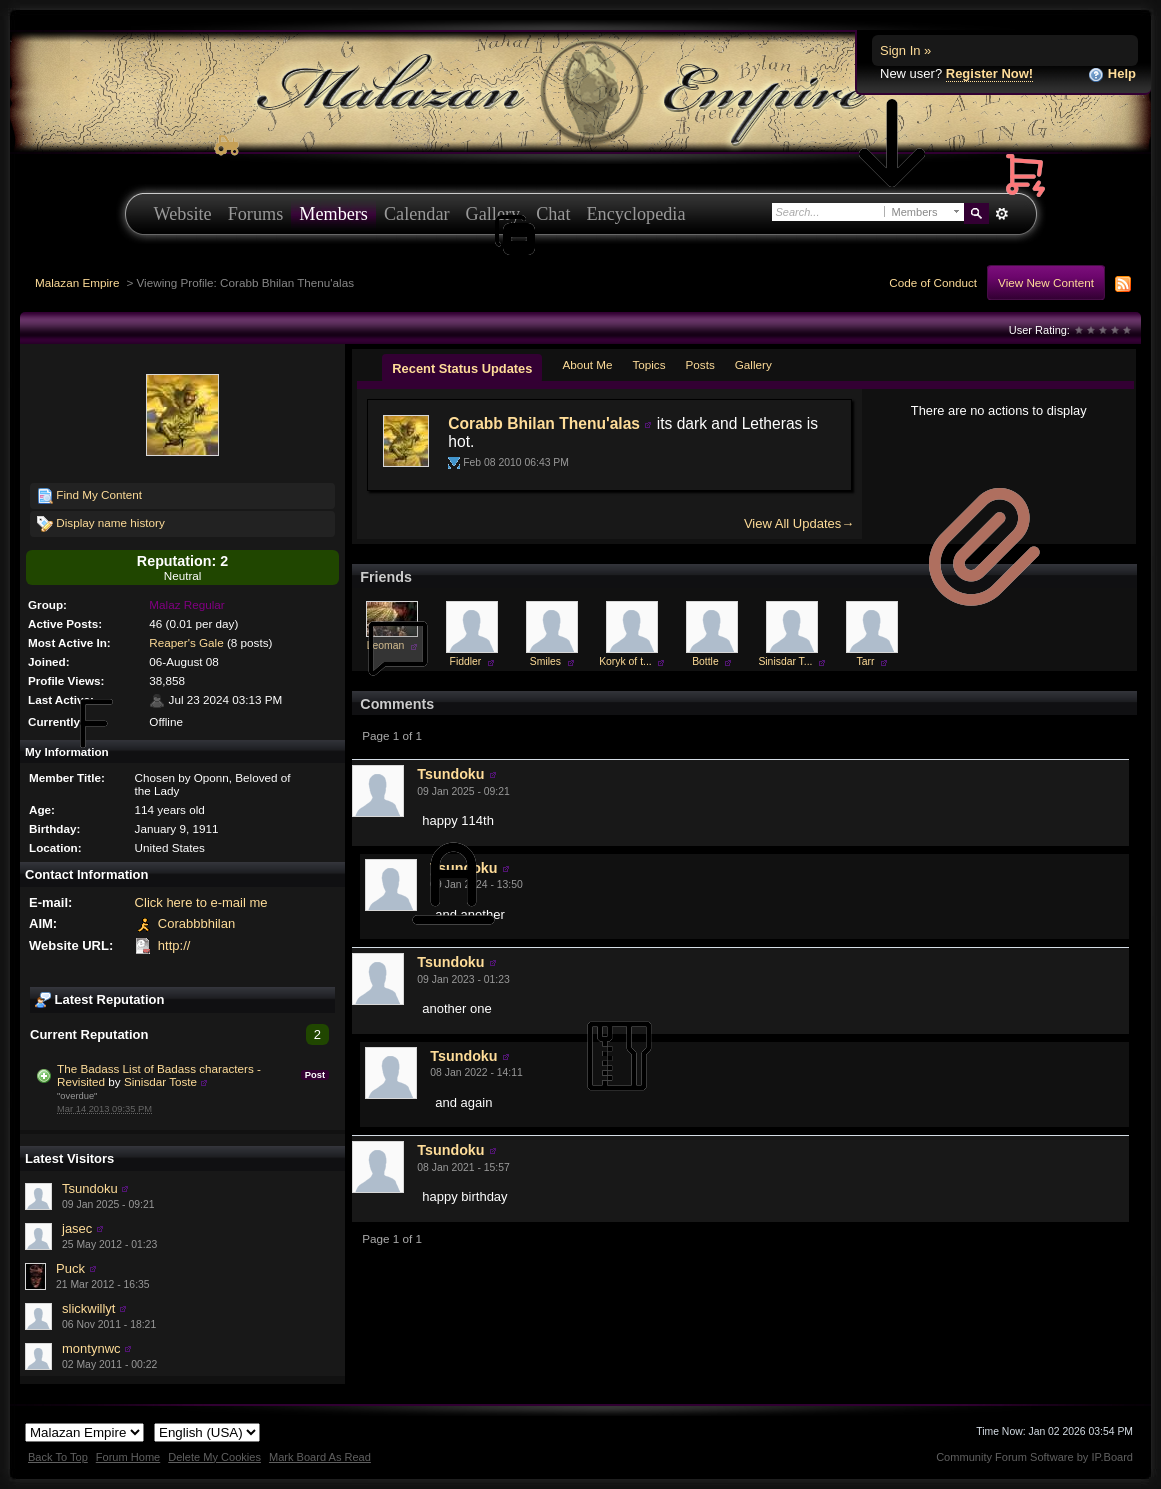 Image resolution: width=1161 pixels, height=1489 pixels. Describe the element at coordinates (96, 723) in the screenshot. I see `facebook app or social media link` at that location.